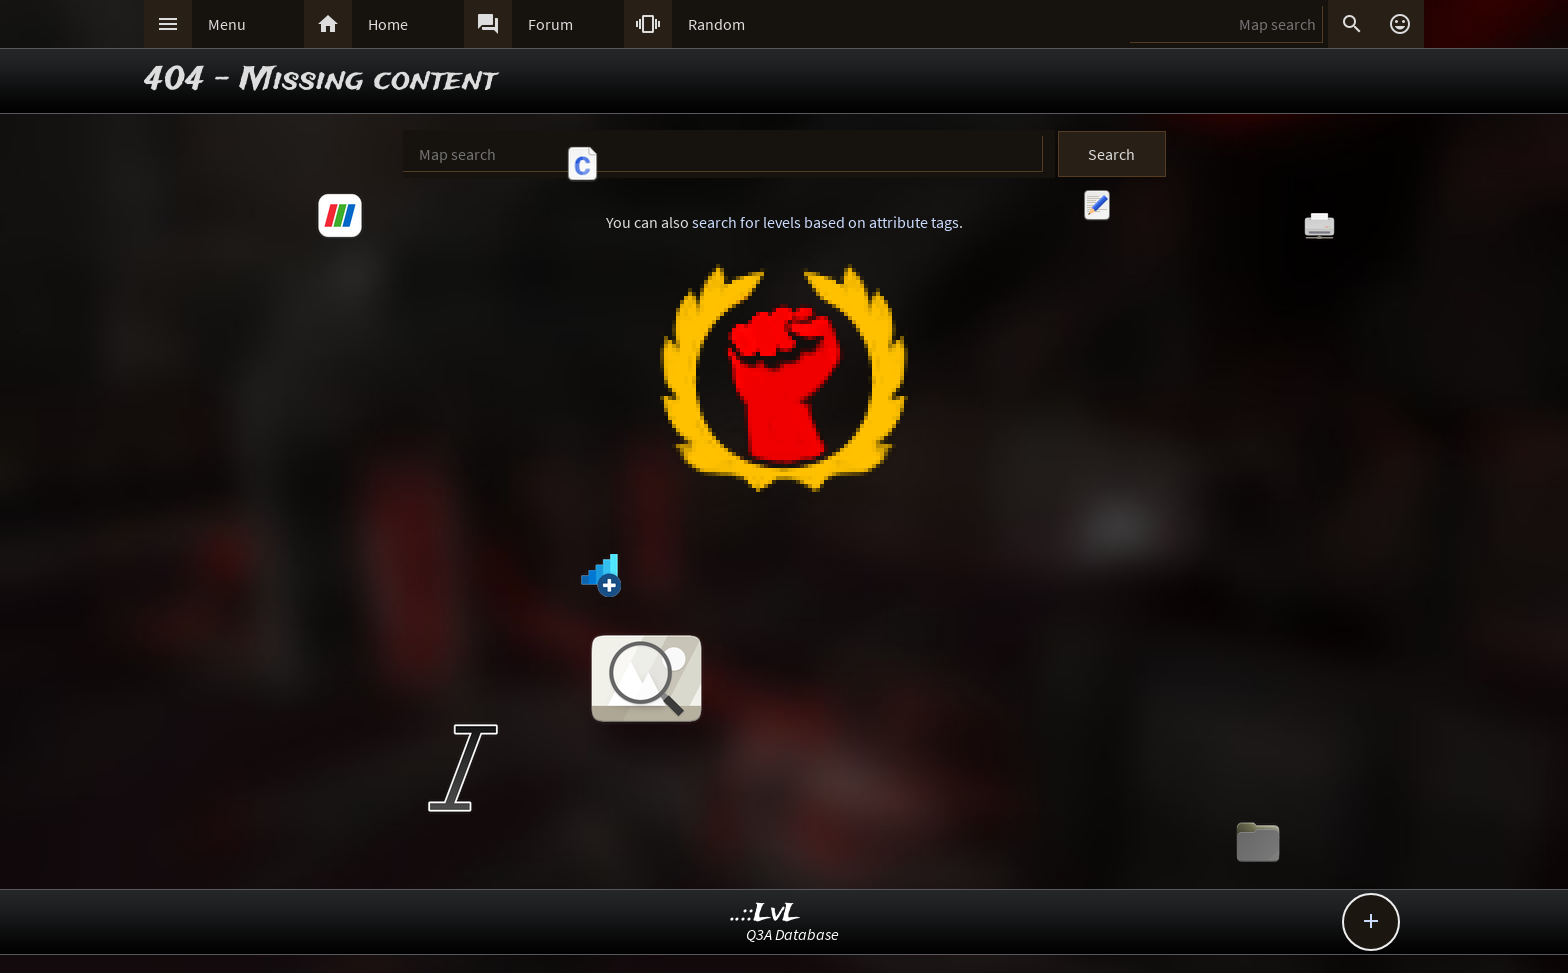  Describe the element at coordinates (582, 163) in the screenshot. I see `a C programming language source file` at that location.